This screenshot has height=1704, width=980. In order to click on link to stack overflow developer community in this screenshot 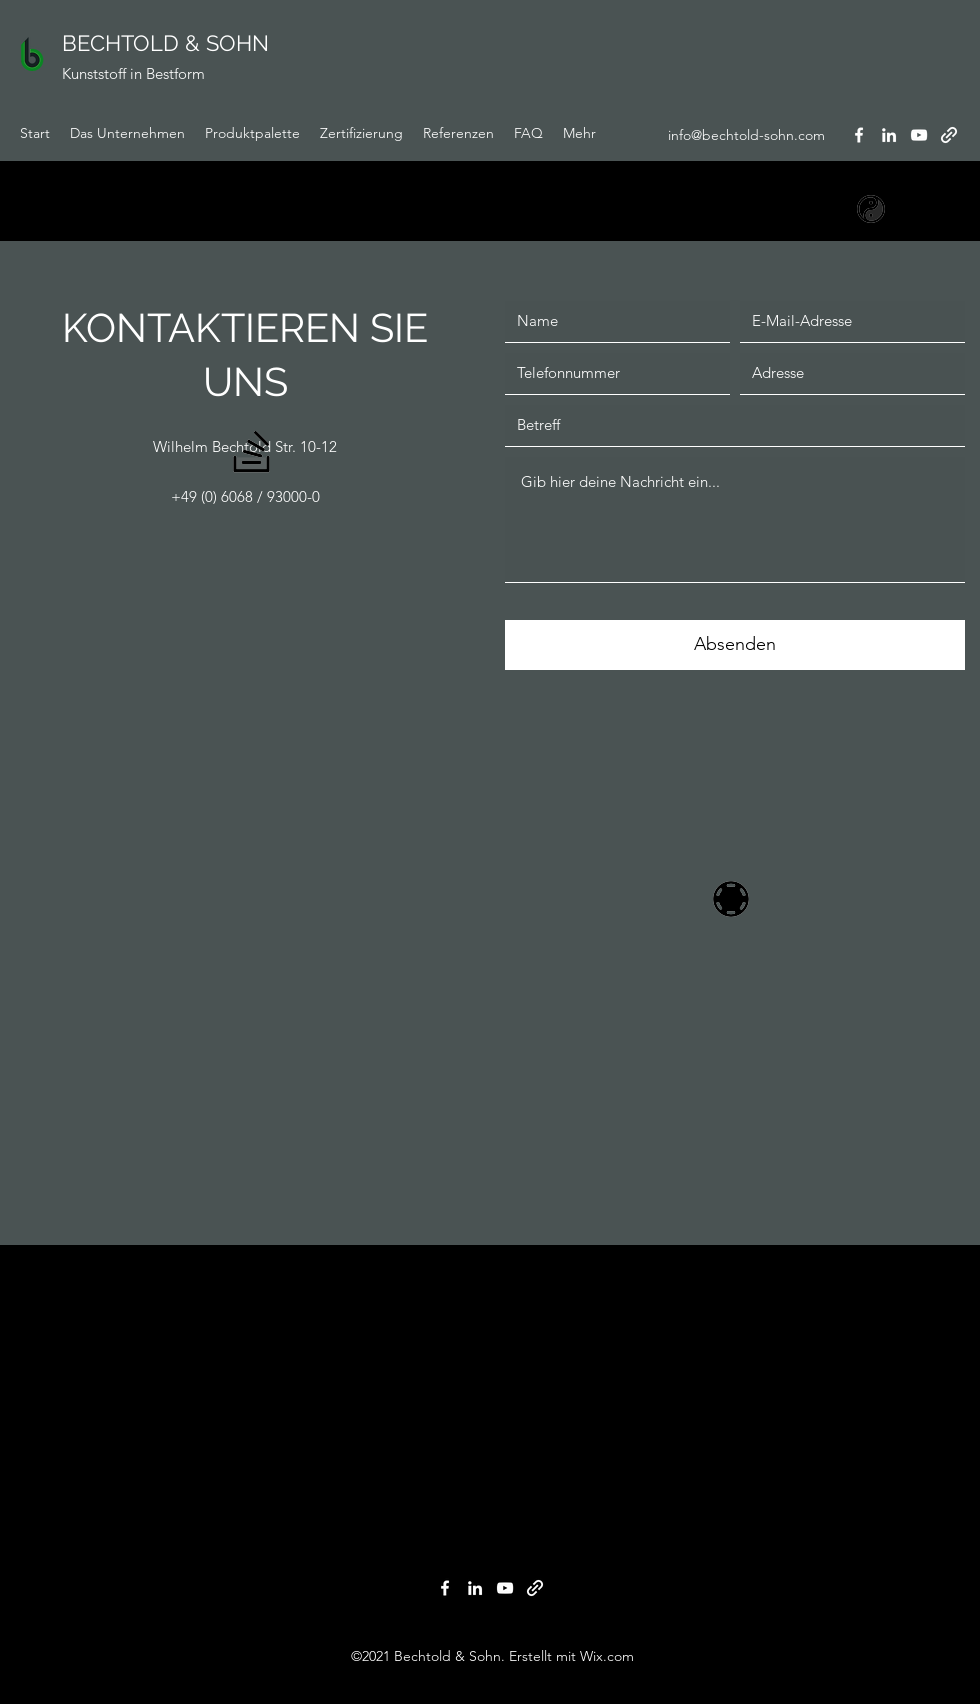, I will do `click(251, 452)`.